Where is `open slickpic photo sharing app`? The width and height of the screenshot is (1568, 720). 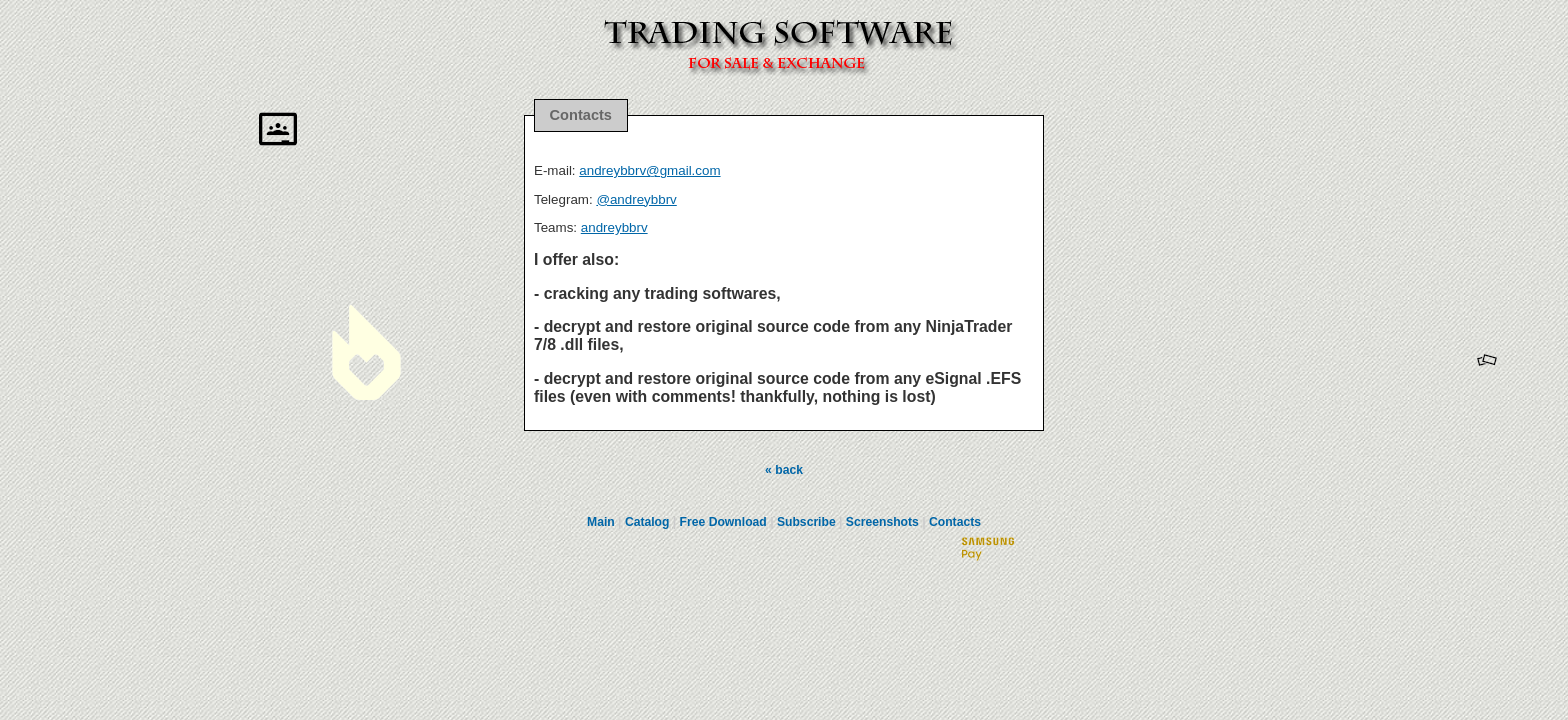 open slickpic photo sharing app is located at coordinates (1487, 360).